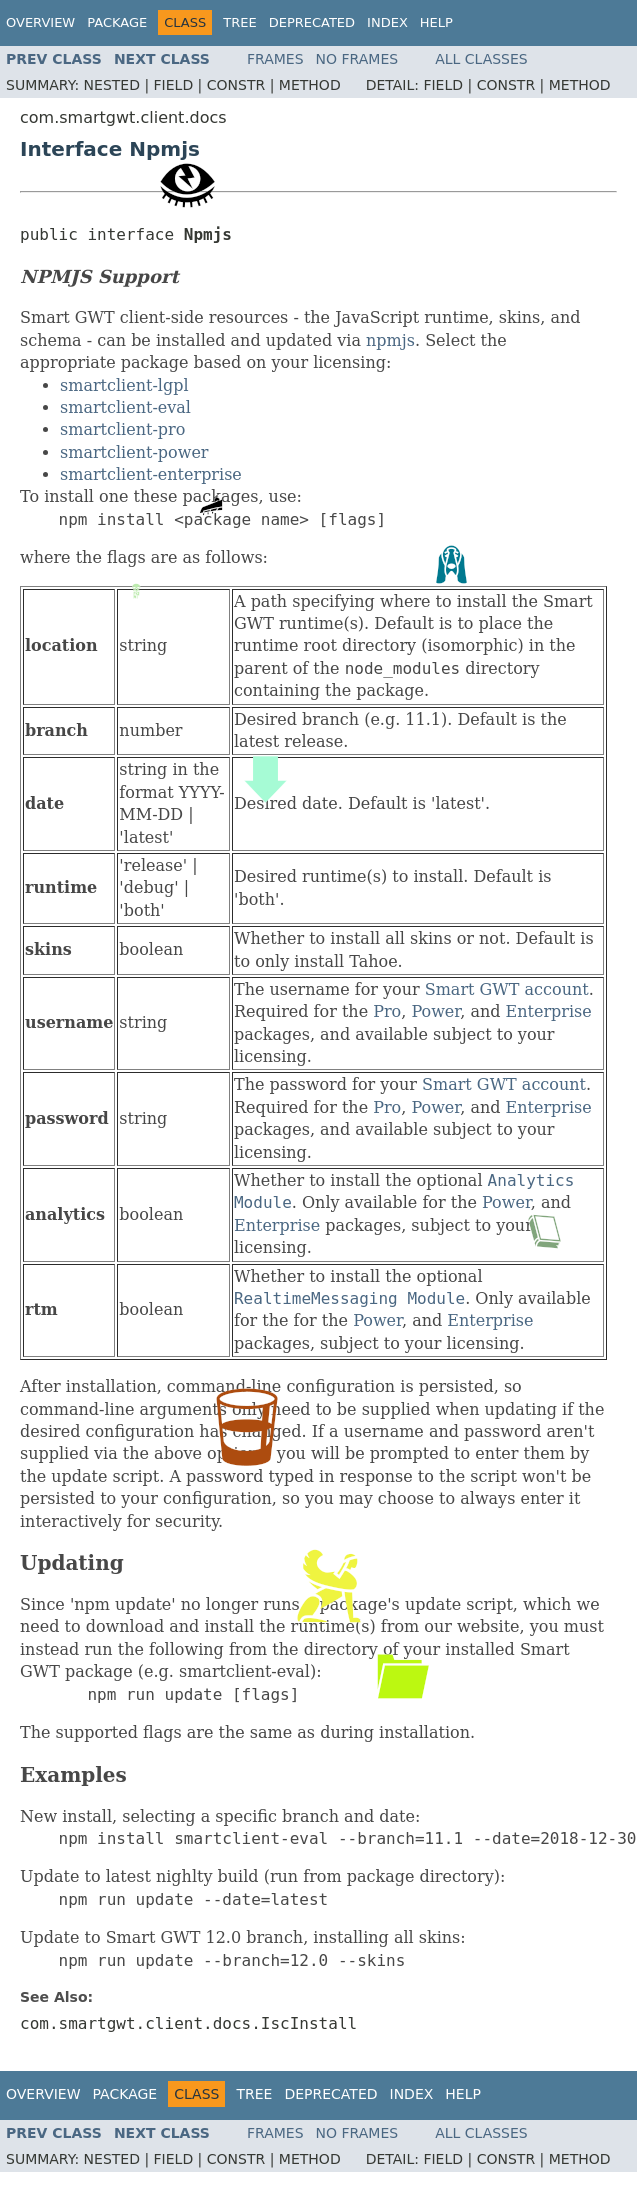 This screenshot has height=2204, width=637. What do you see at coordinates (136, 591) in the screenshot?
I see `indicates poison or toxic damage status` at bounding box center [136, 591].